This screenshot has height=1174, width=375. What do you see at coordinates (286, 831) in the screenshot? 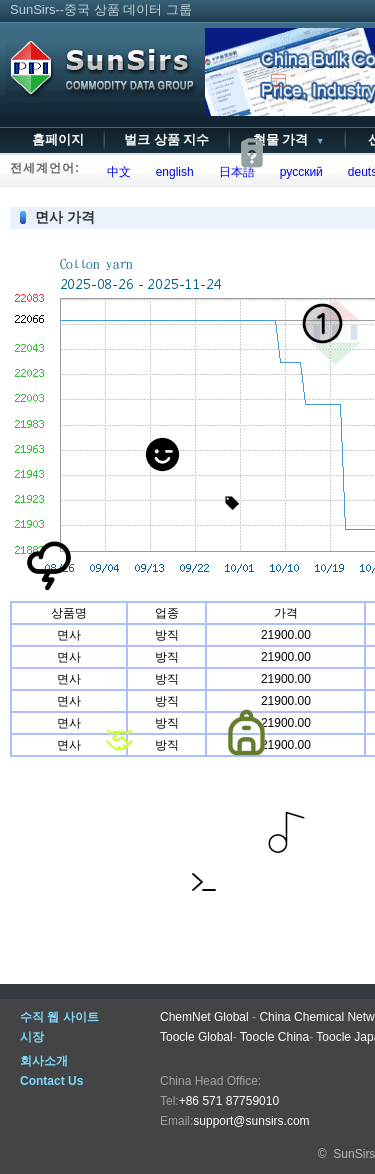
I see `access music or audio player` at bounding box center [286, 831].